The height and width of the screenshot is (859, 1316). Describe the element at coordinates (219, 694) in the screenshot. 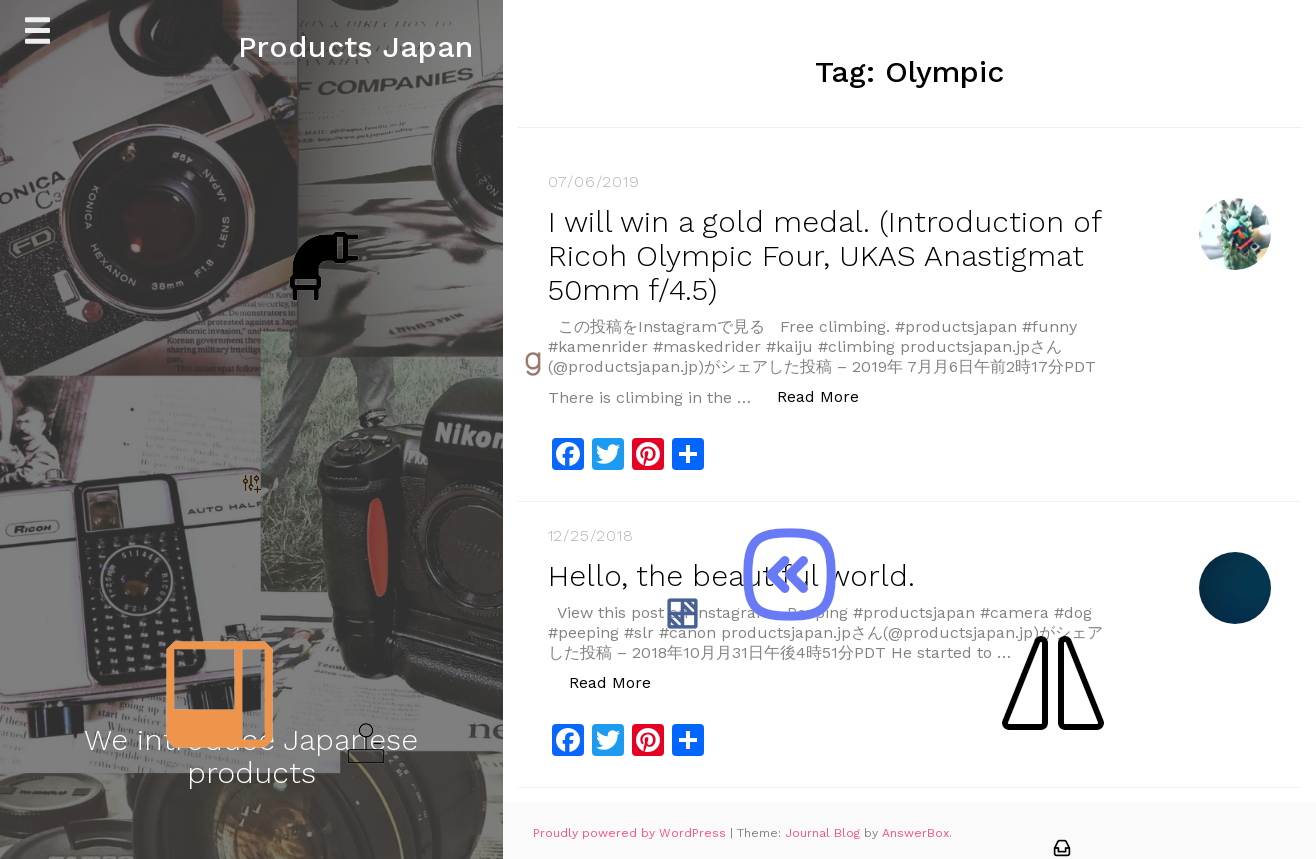

I see `toggle left sidebar panel` at that location.